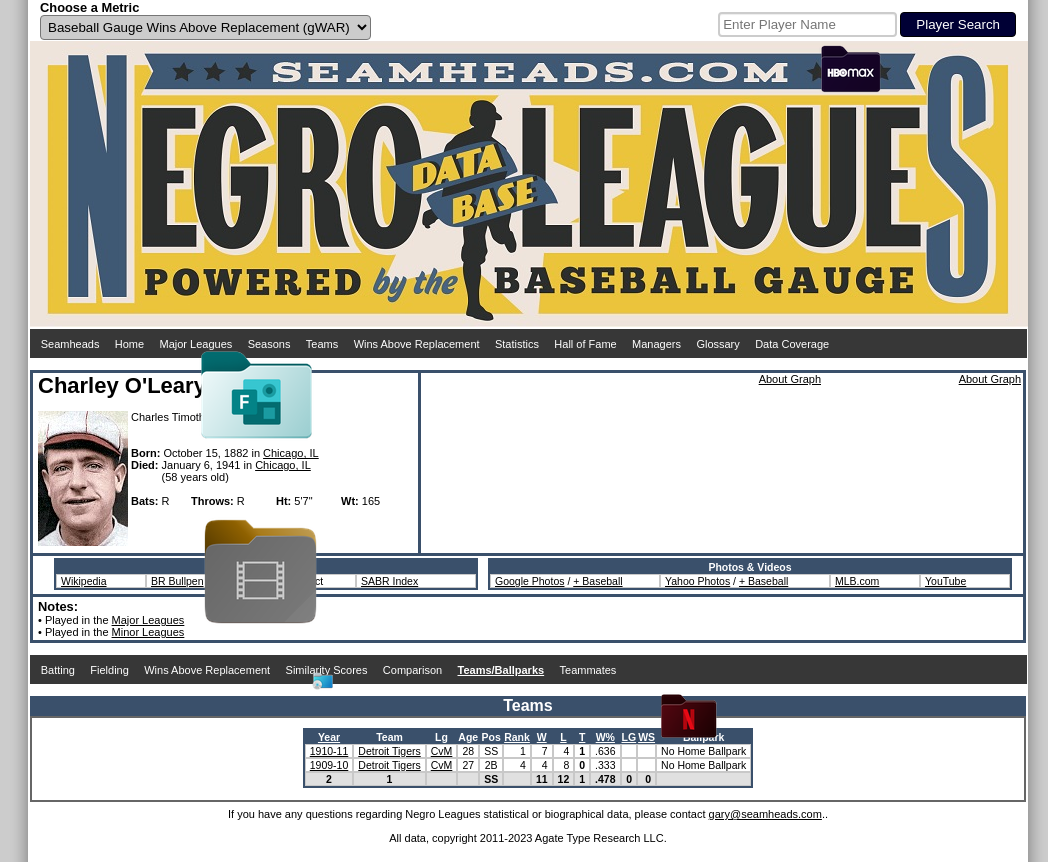  I want to click on open folder containing HBO Max content, so click(850, 70).